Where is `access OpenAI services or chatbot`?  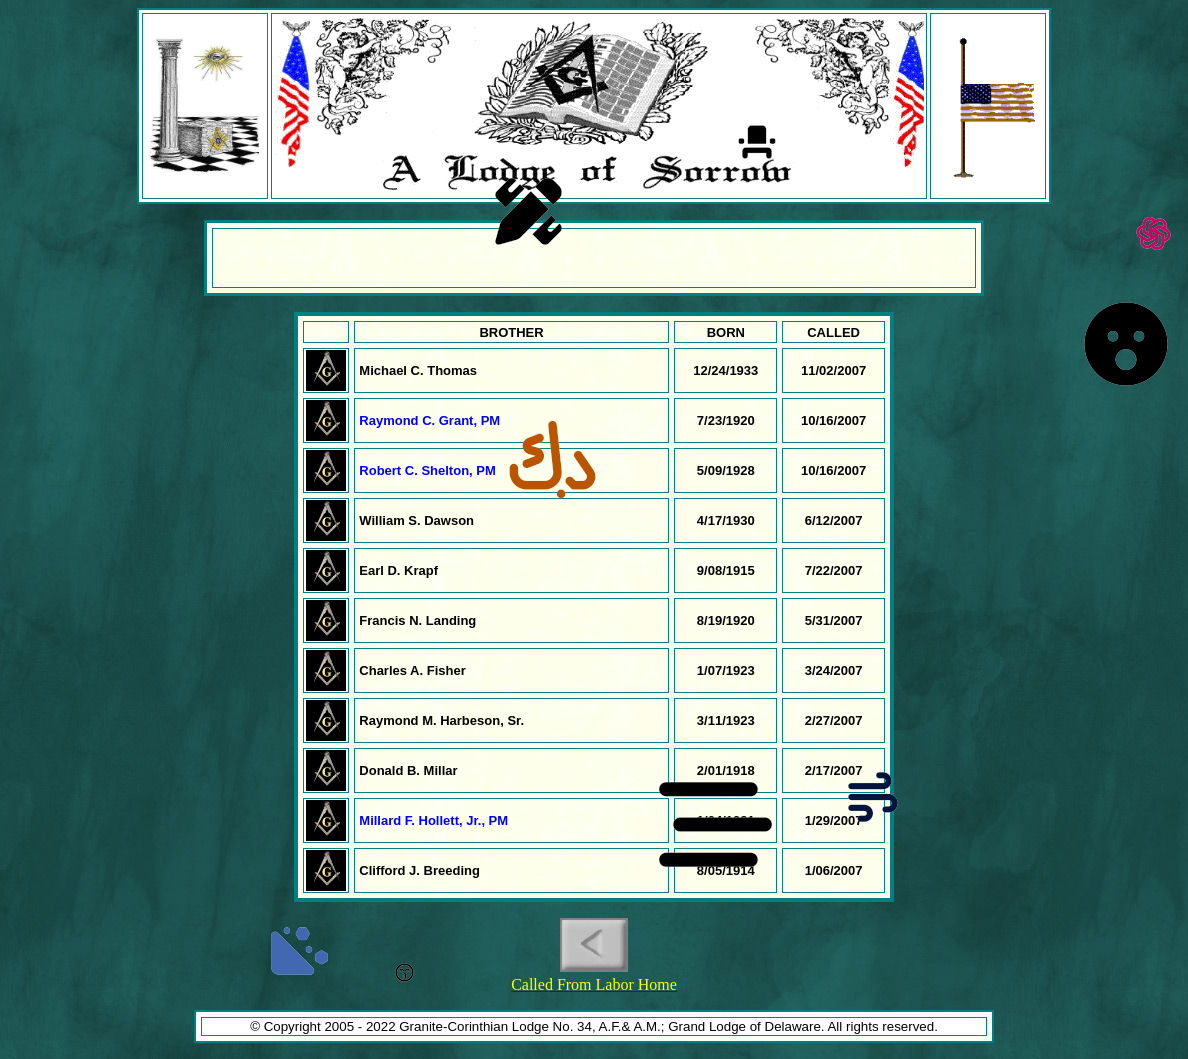
access OpenAI services or chatbot is located at coordinates (1153, 233).